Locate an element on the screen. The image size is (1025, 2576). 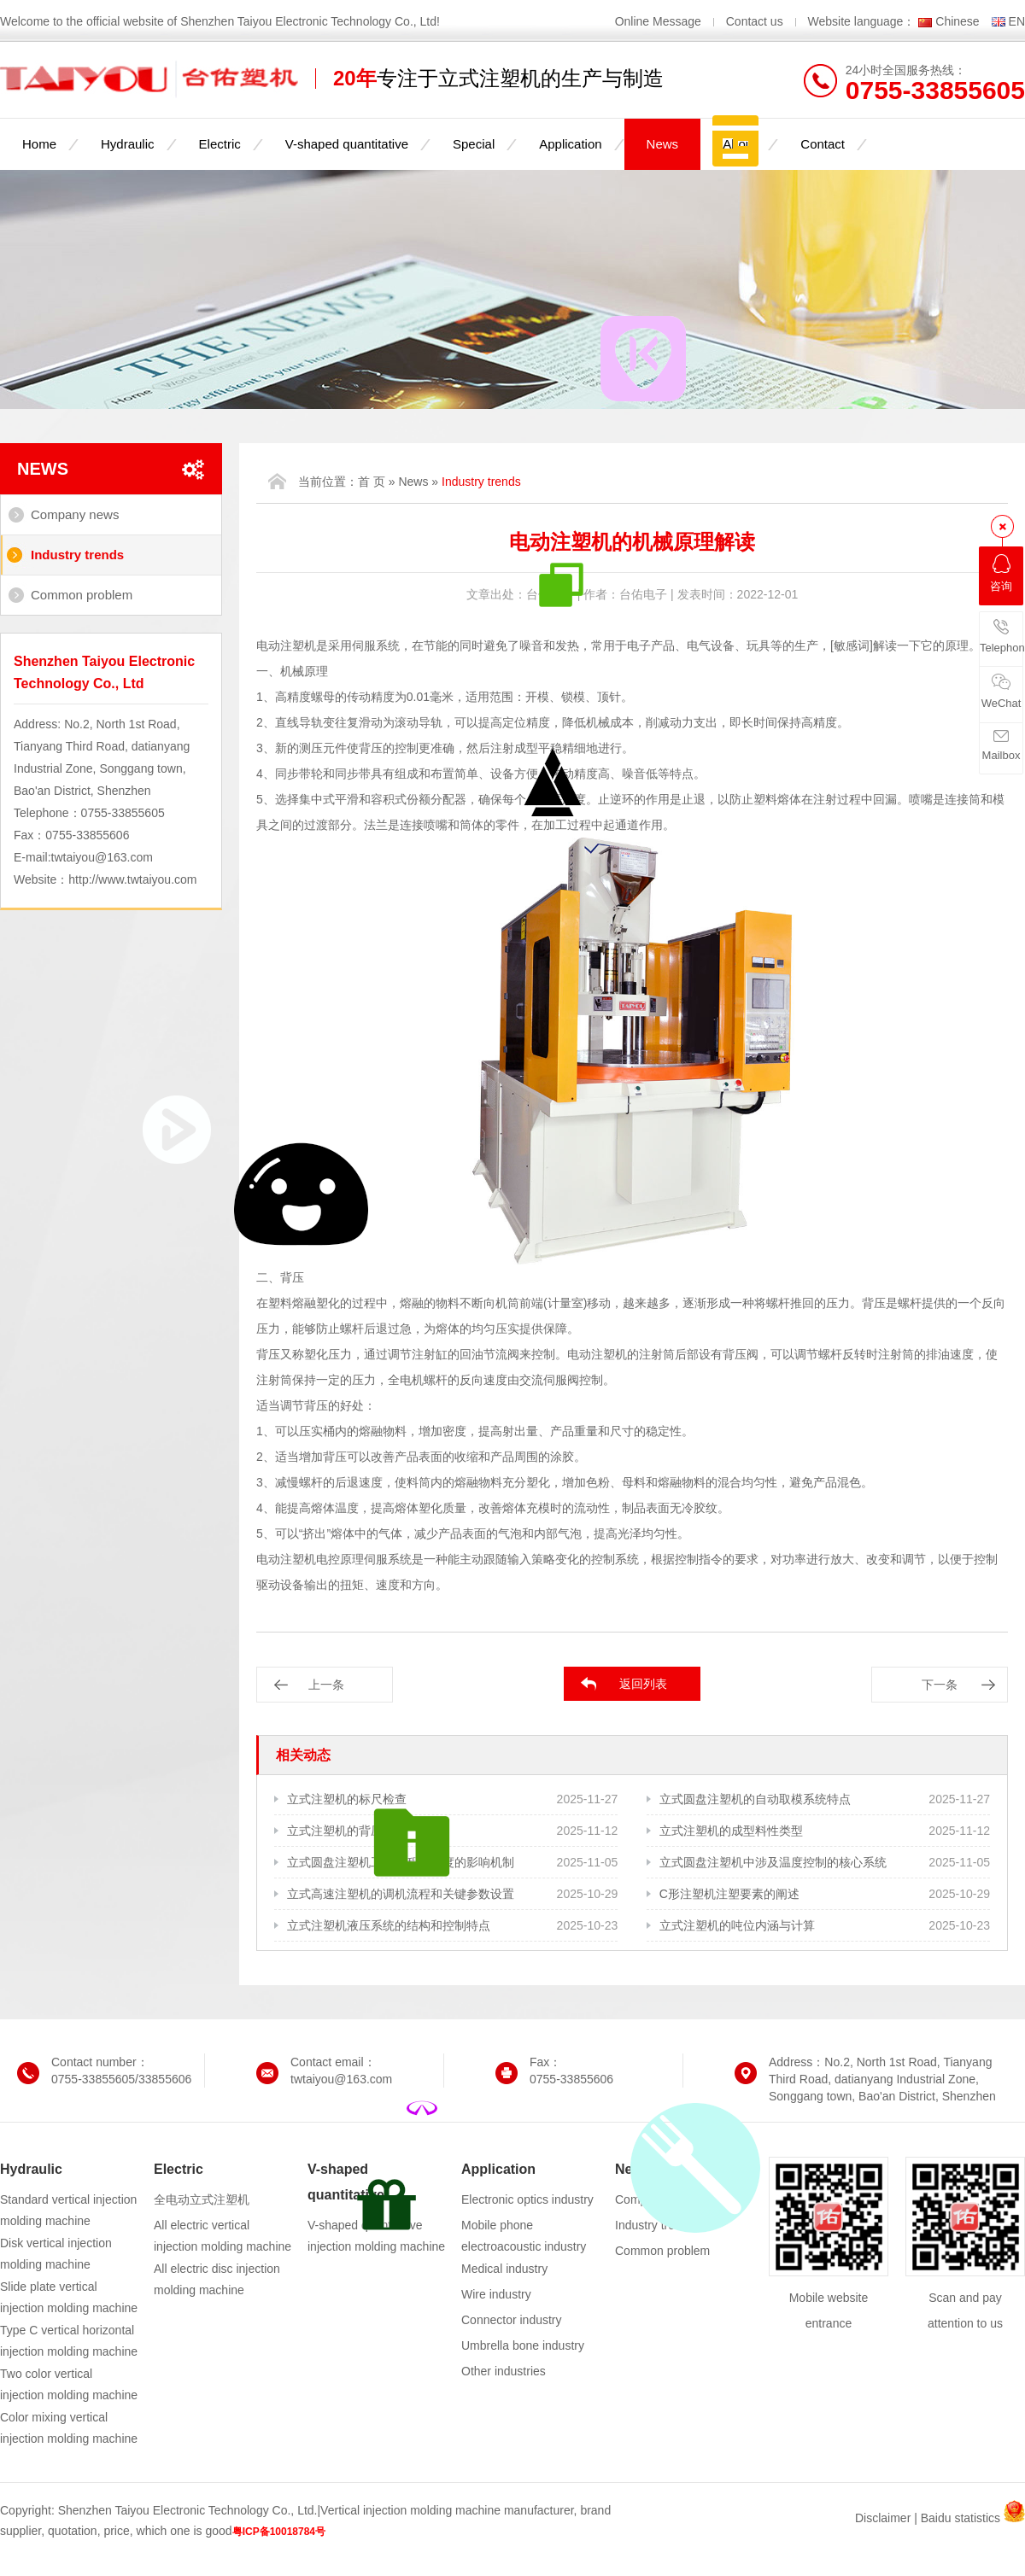
open GoCD continuous delivery dashboard is located at coordinates (177, 1130).